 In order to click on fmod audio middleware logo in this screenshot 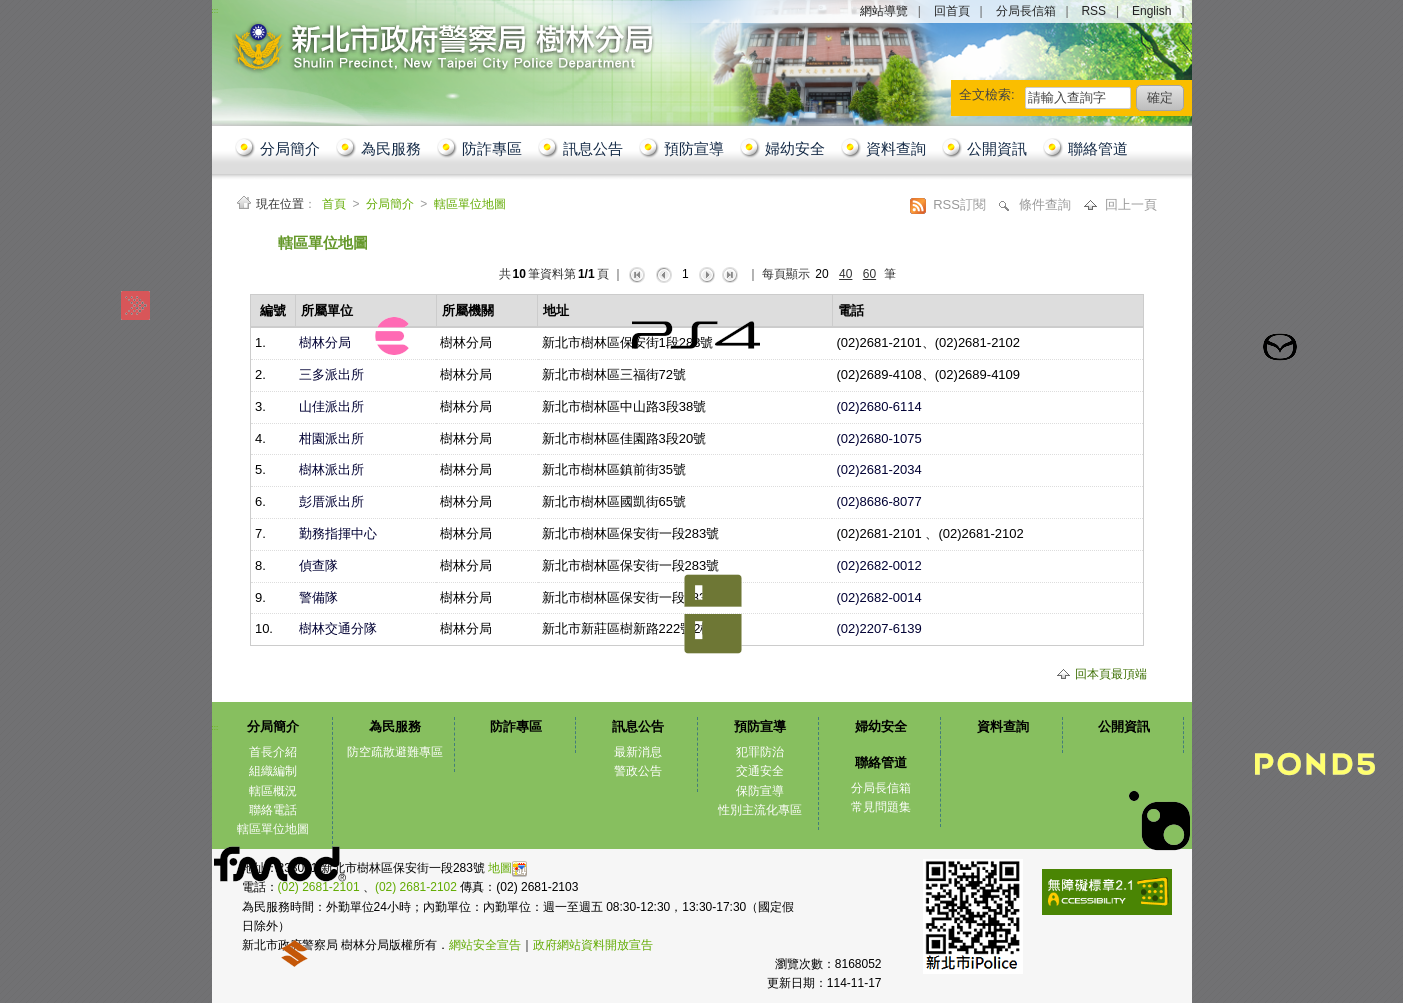, I will do `click(280, 864)`.